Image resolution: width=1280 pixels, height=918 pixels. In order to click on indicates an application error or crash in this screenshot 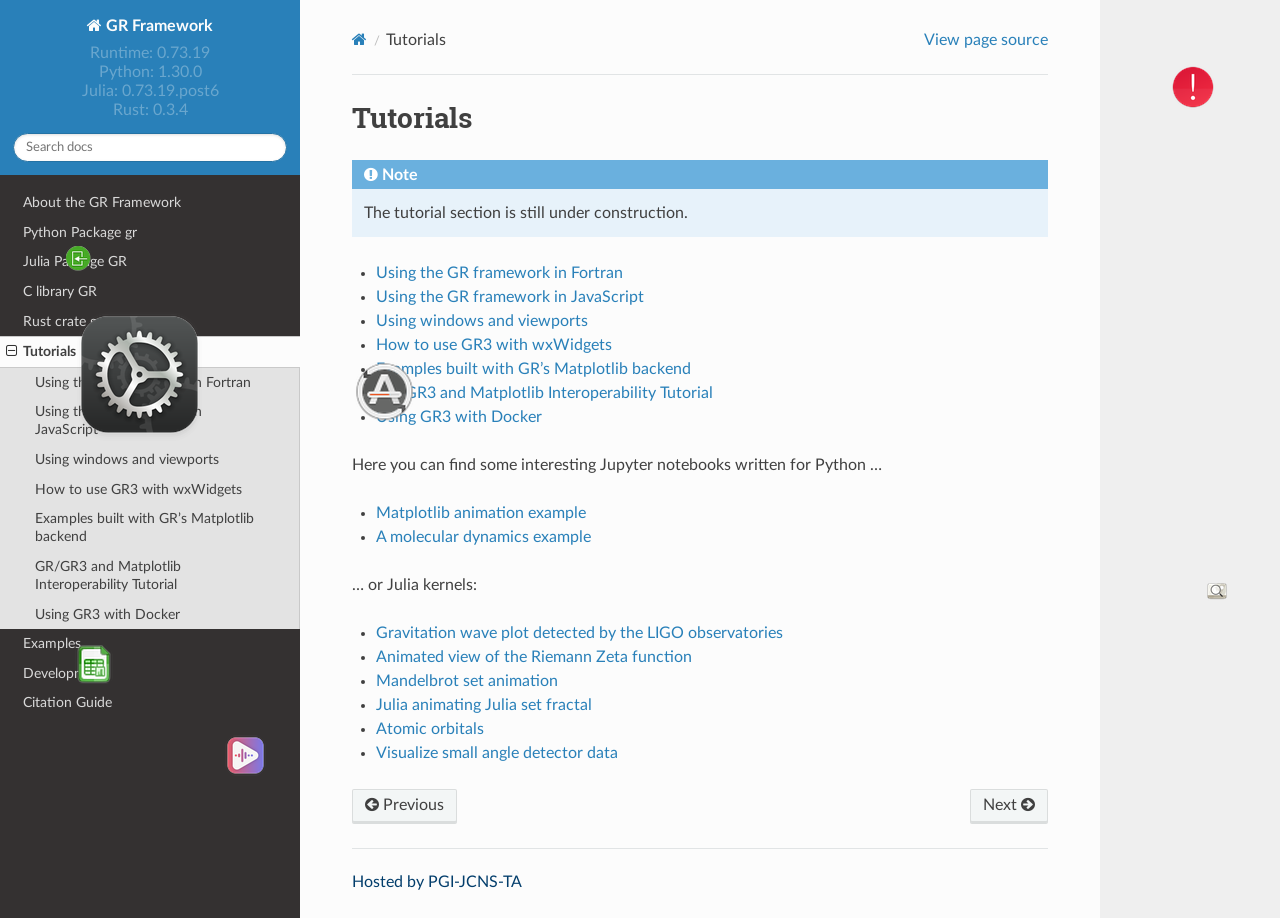, I will do `click(1193, 87)`.